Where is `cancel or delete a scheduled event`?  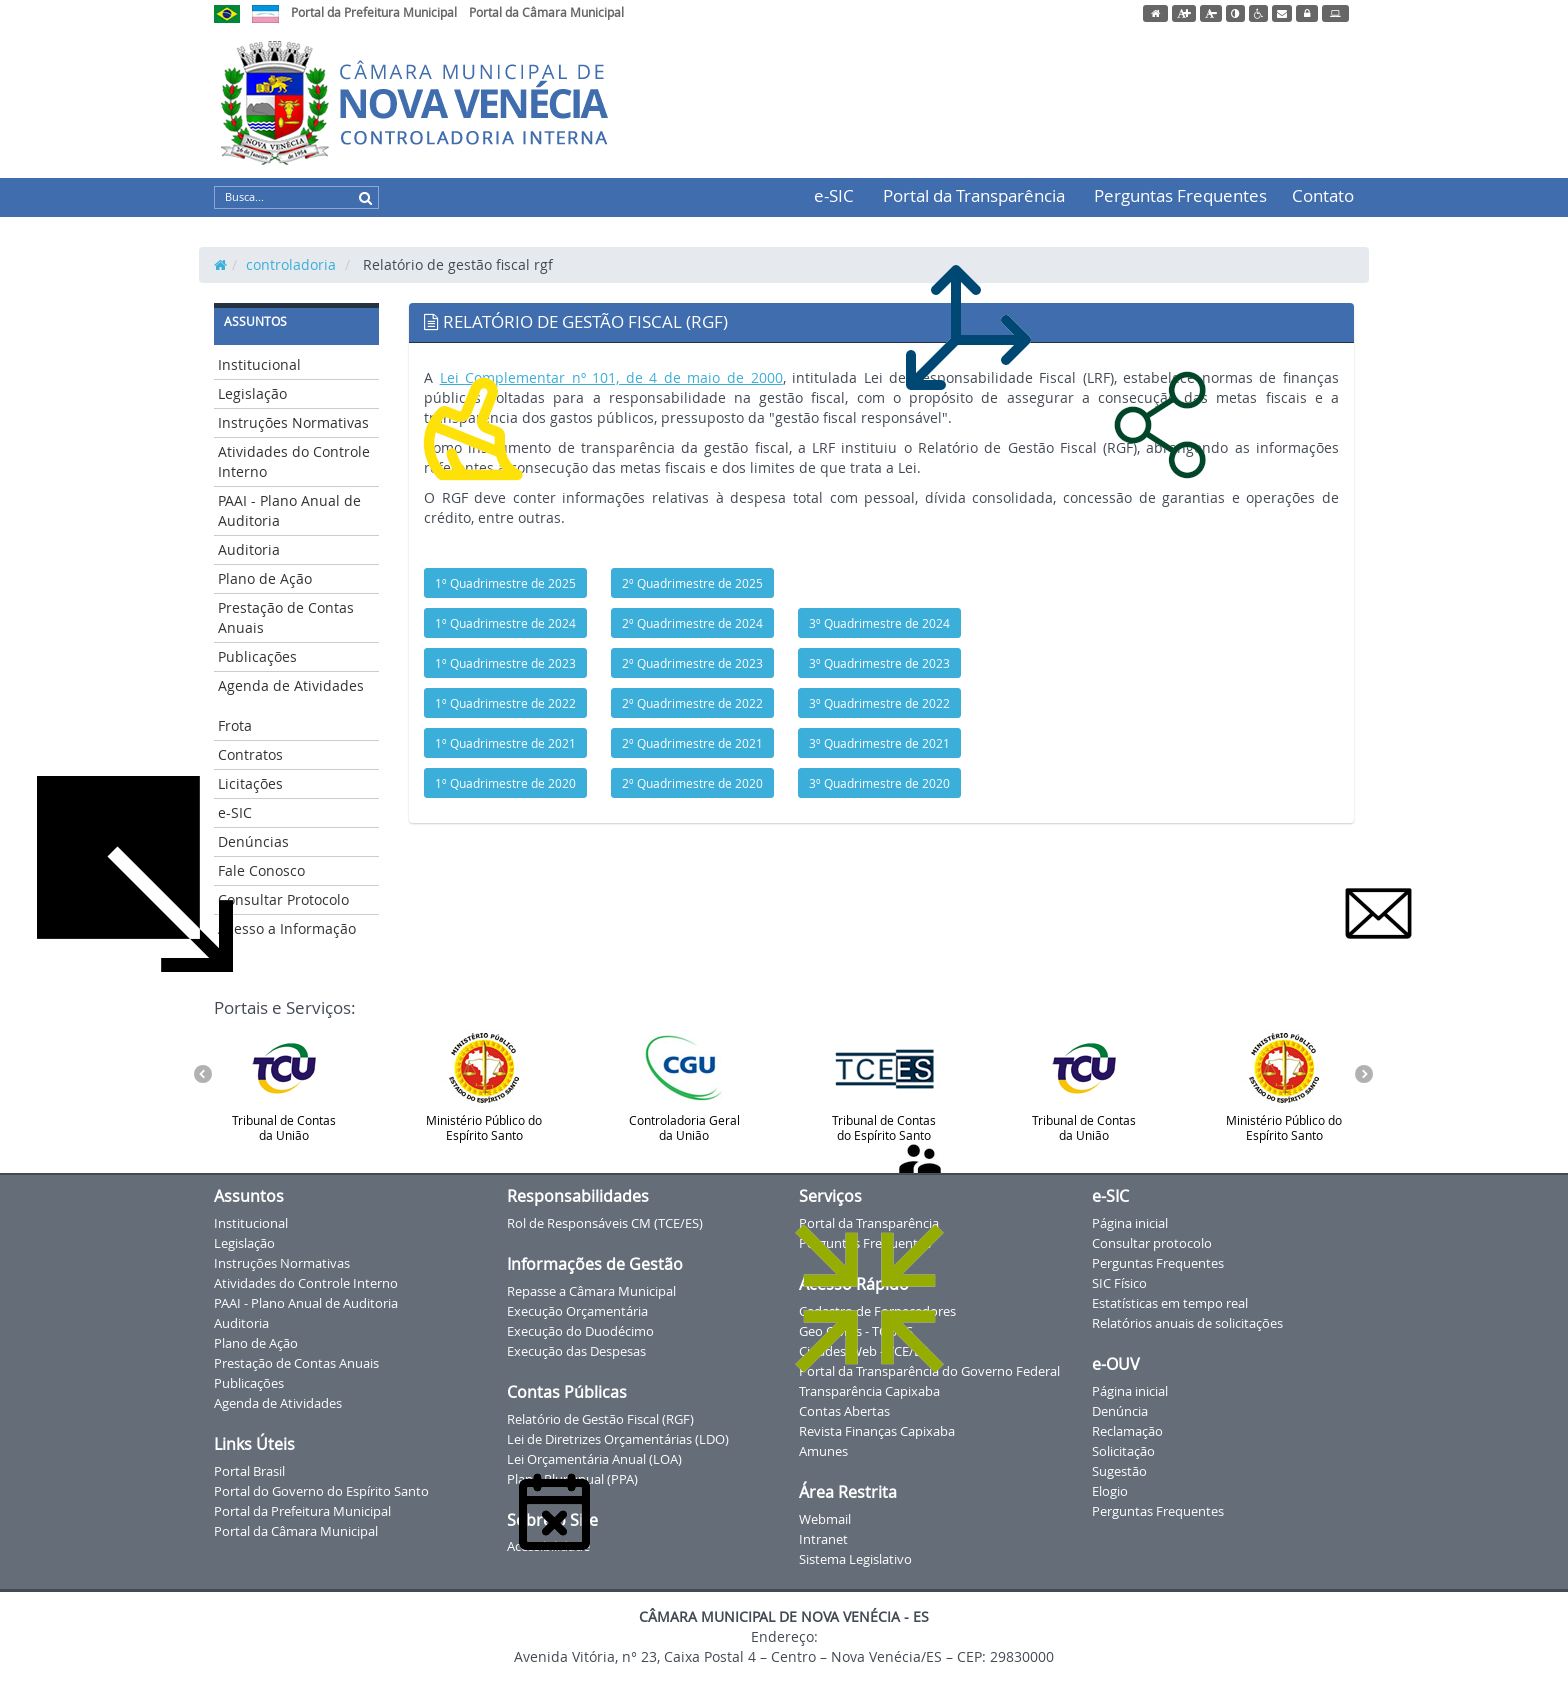 cancel or delete a scheduled event is located at coordinates (554, 1514).